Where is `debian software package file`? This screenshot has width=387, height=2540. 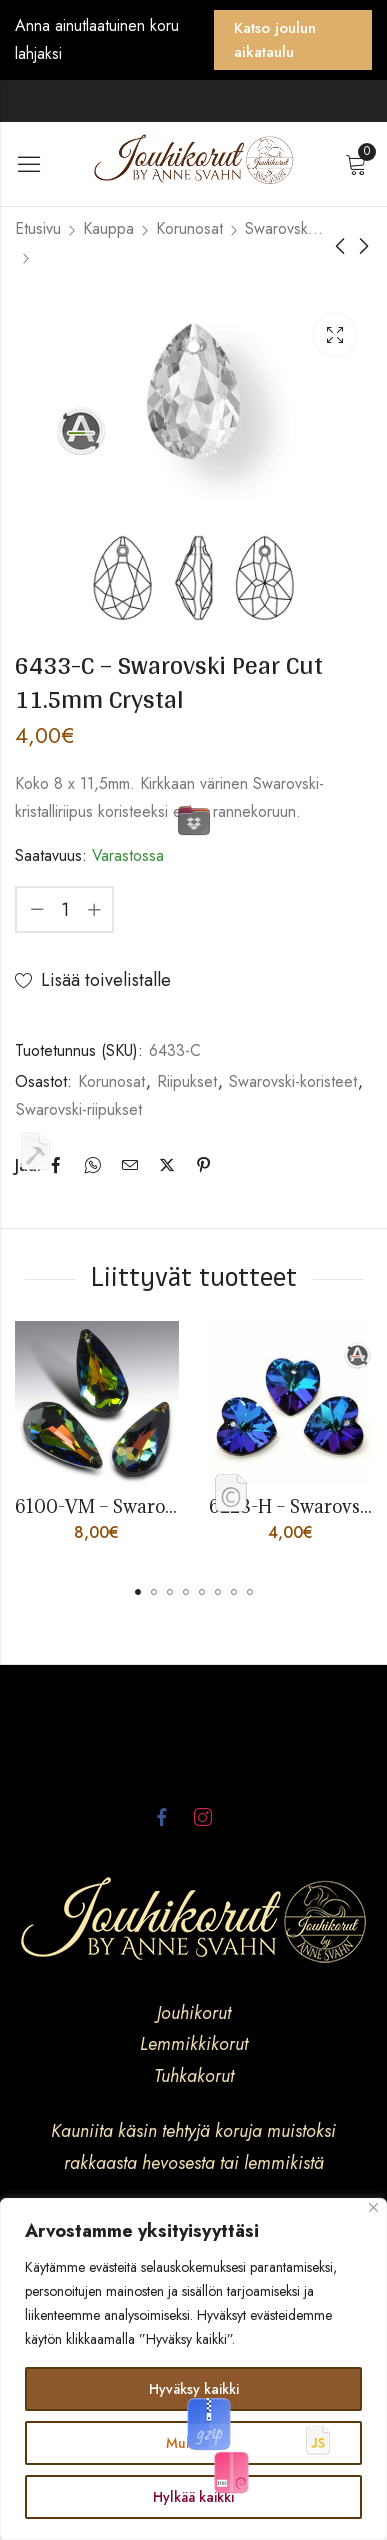 debian software package file is located at coordinates (231, 2472).